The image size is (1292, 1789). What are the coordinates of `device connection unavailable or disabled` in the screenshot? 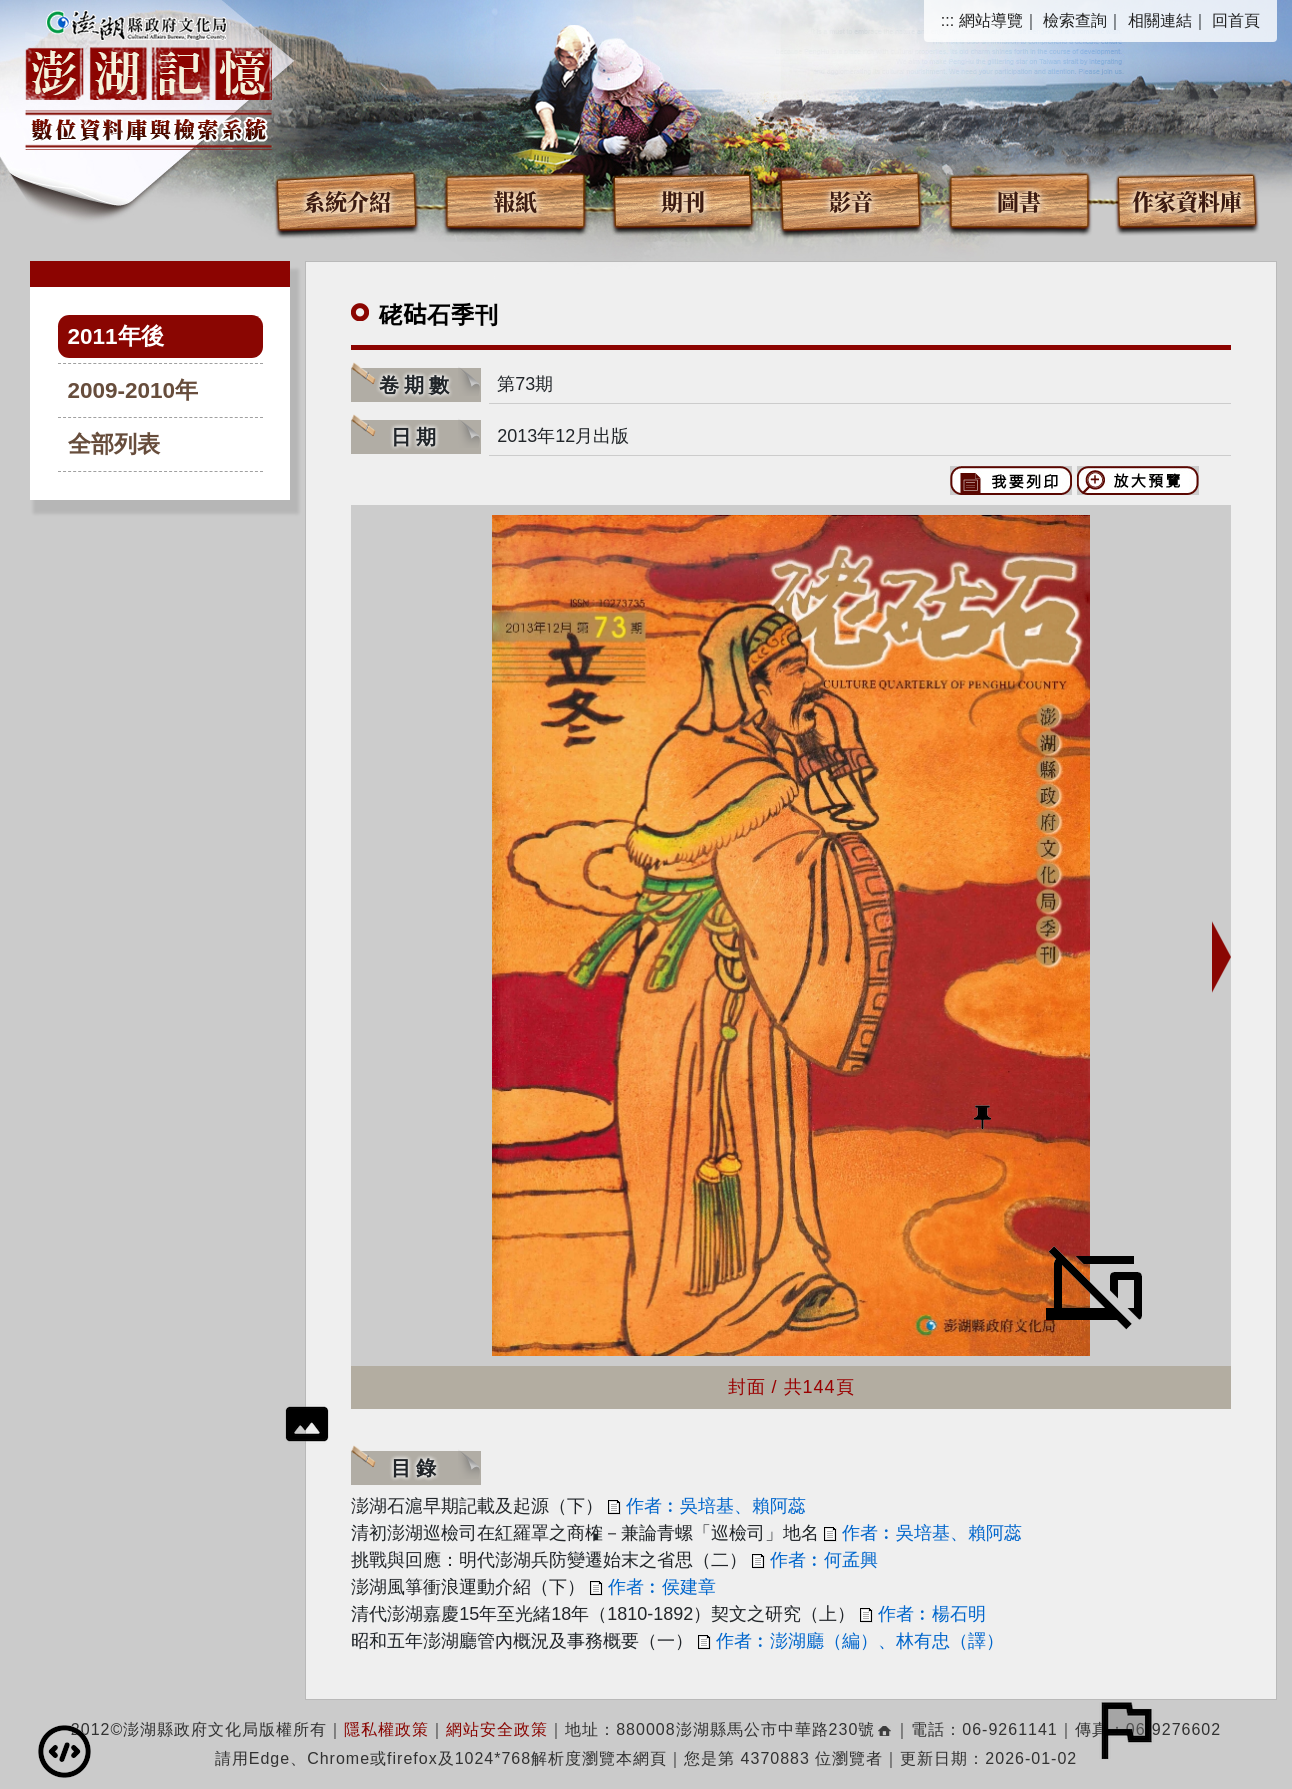 It's located at (1094, 1288).